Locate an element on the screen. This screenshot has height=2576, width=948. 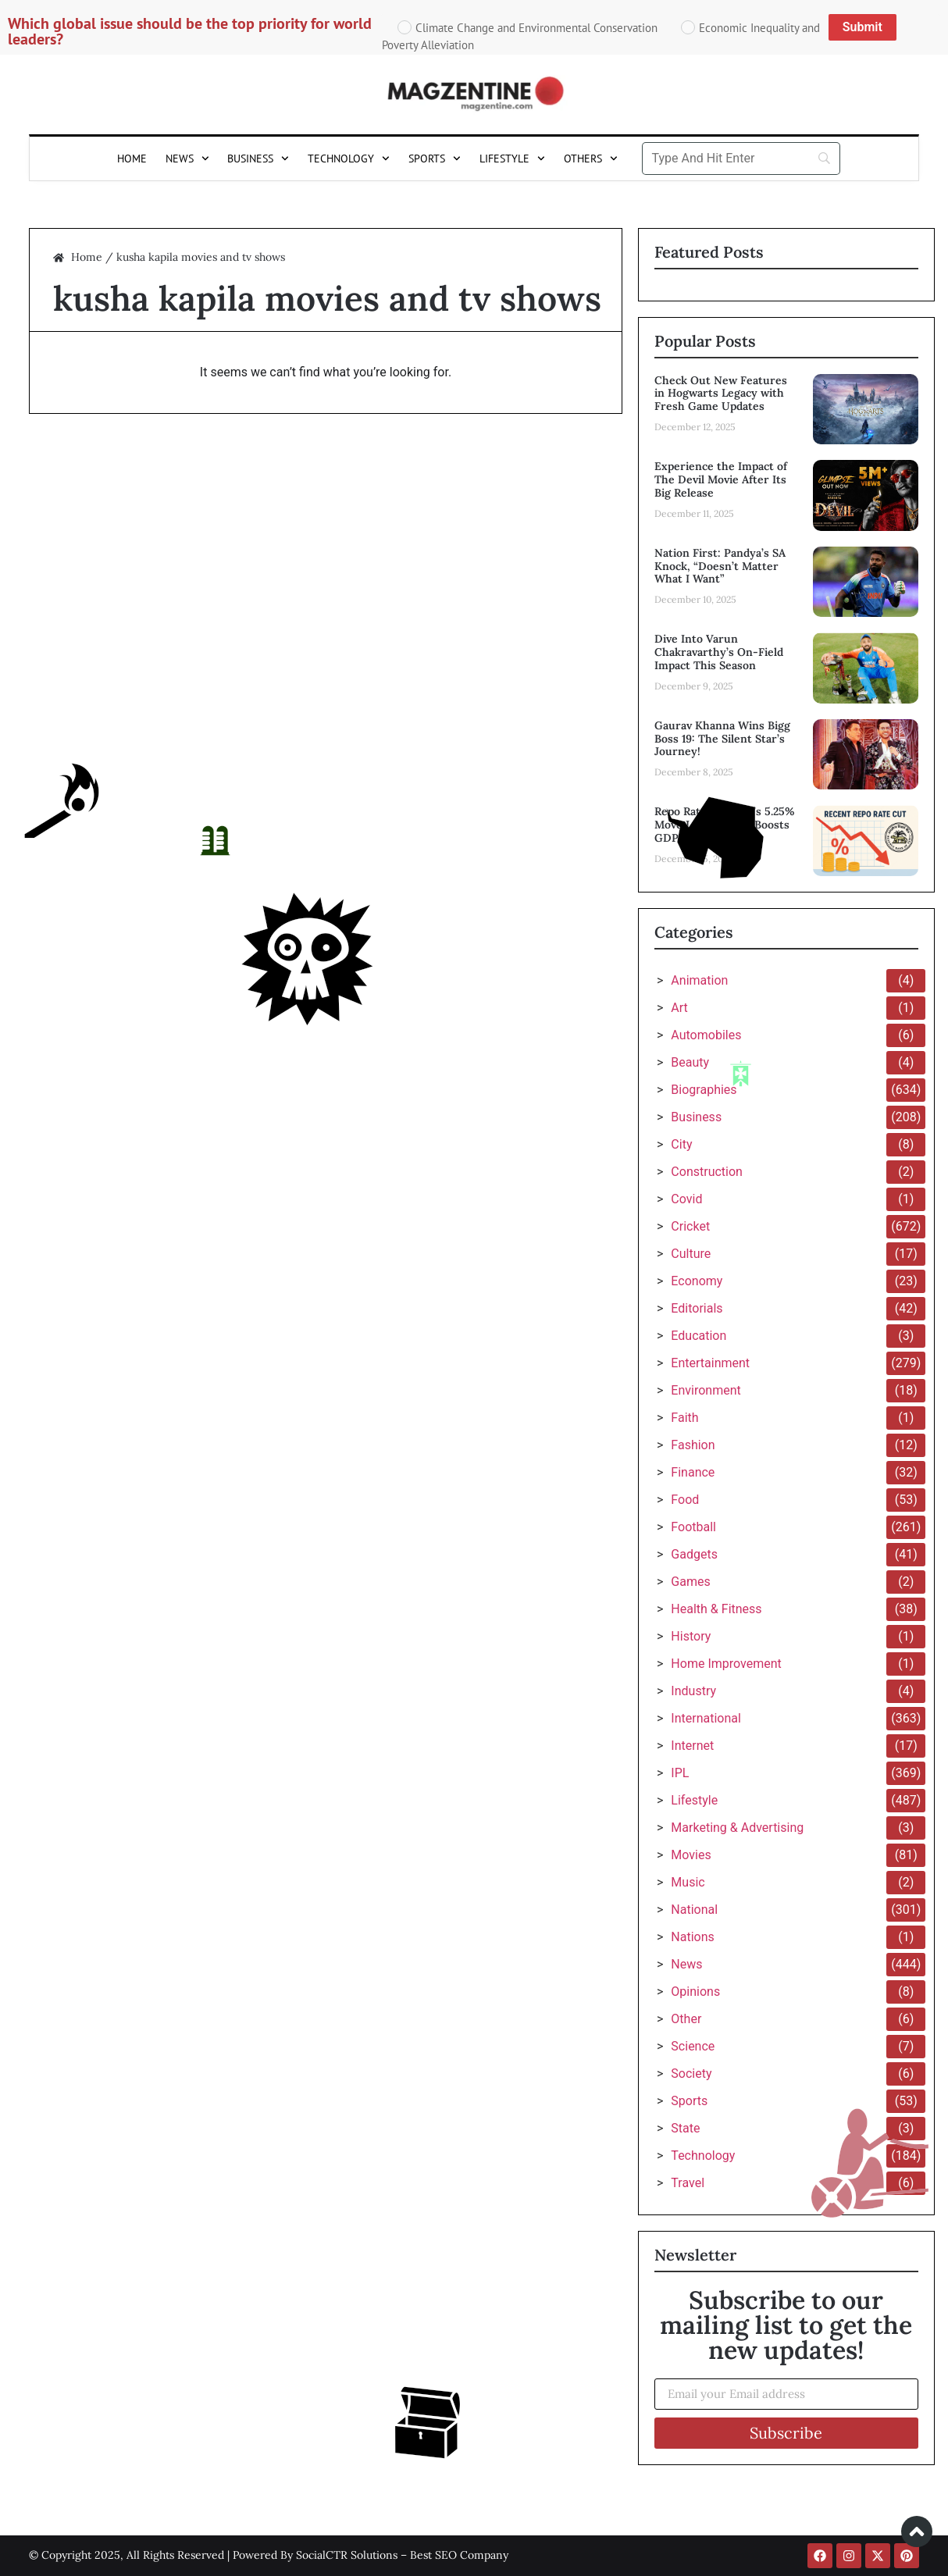
ignite or start a fire feature is located at coordinates (62, 800).